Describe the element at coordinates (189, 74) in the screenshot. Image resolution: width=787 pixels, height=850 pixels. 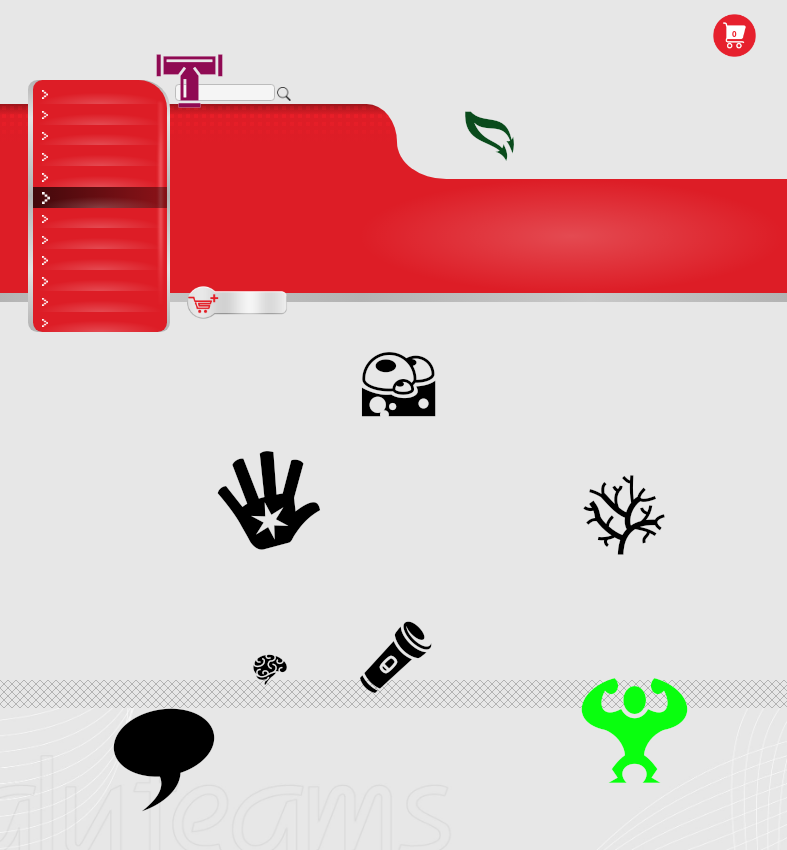
I see `indicates a pipe junction or plumbing connection point` at that location.